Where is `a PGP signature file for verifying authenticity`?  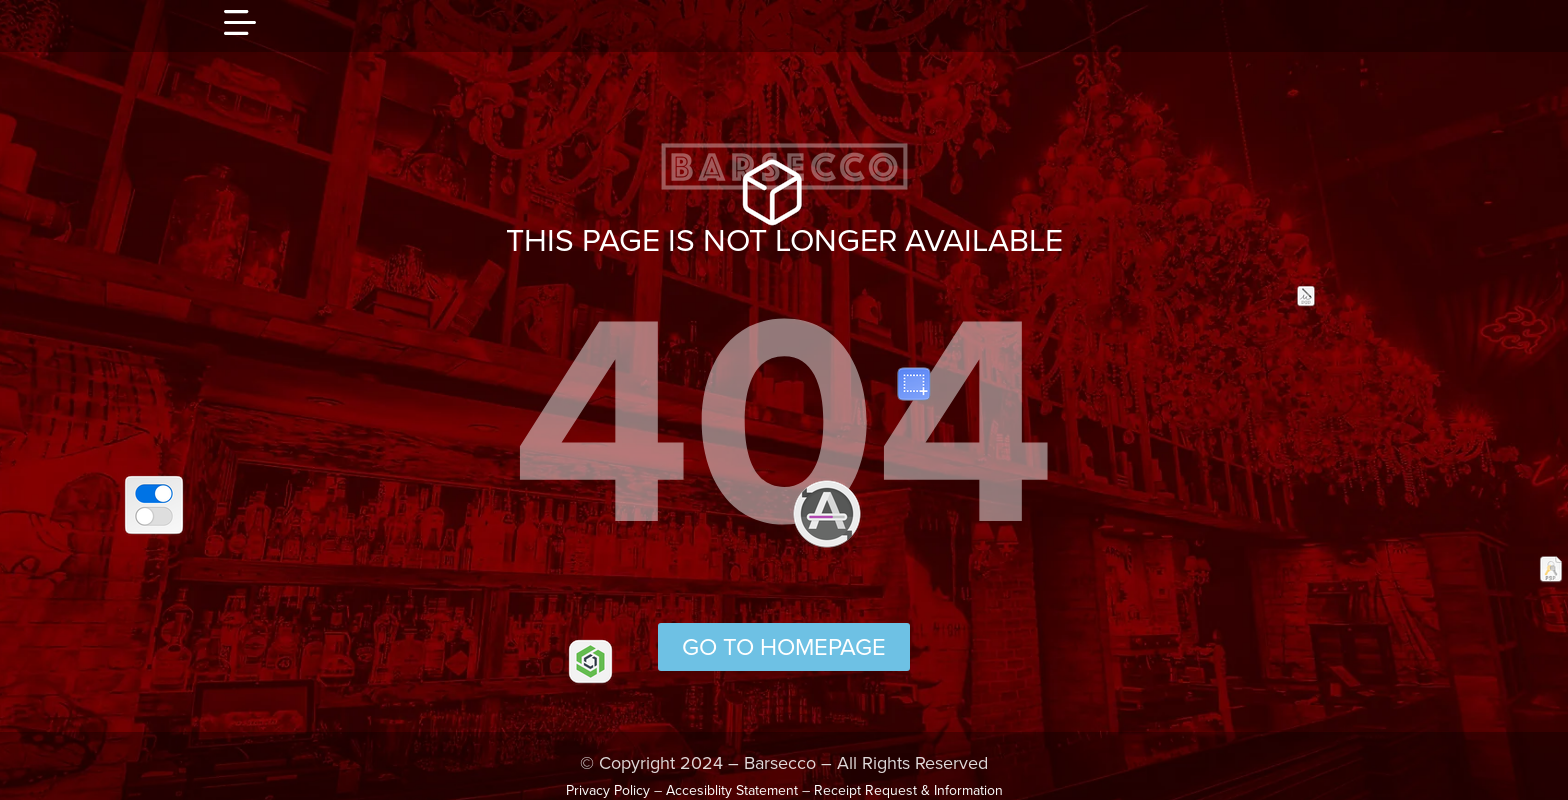
a PGP signature file for verifying authenticity is located at coordinates (1306, 296).